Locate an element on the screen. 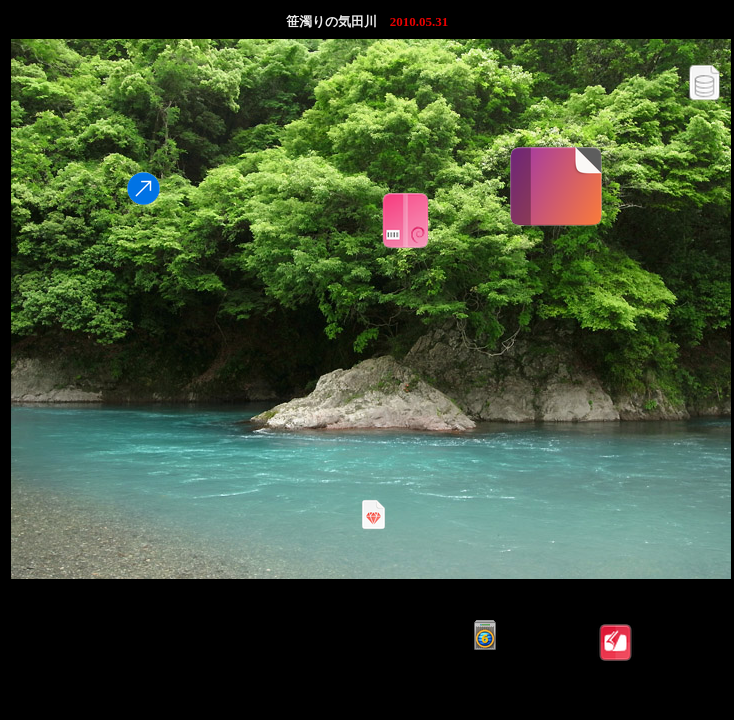 The image size is (734, 720). open a database file is located at coordinates (704, 82).